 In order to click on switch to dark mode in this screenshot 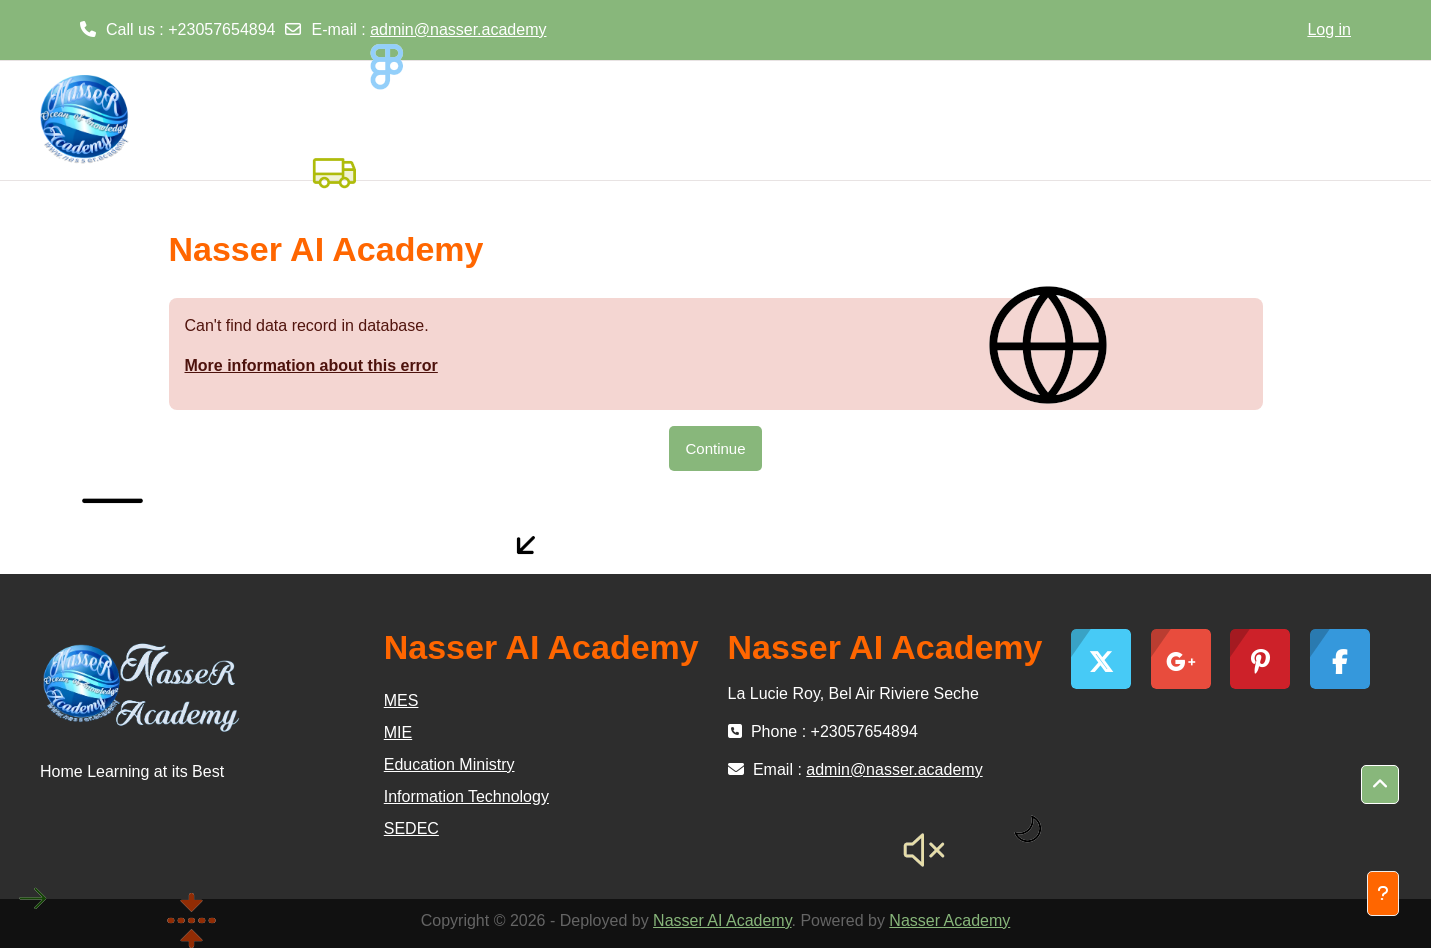, I will do `click(1027, 828)`.